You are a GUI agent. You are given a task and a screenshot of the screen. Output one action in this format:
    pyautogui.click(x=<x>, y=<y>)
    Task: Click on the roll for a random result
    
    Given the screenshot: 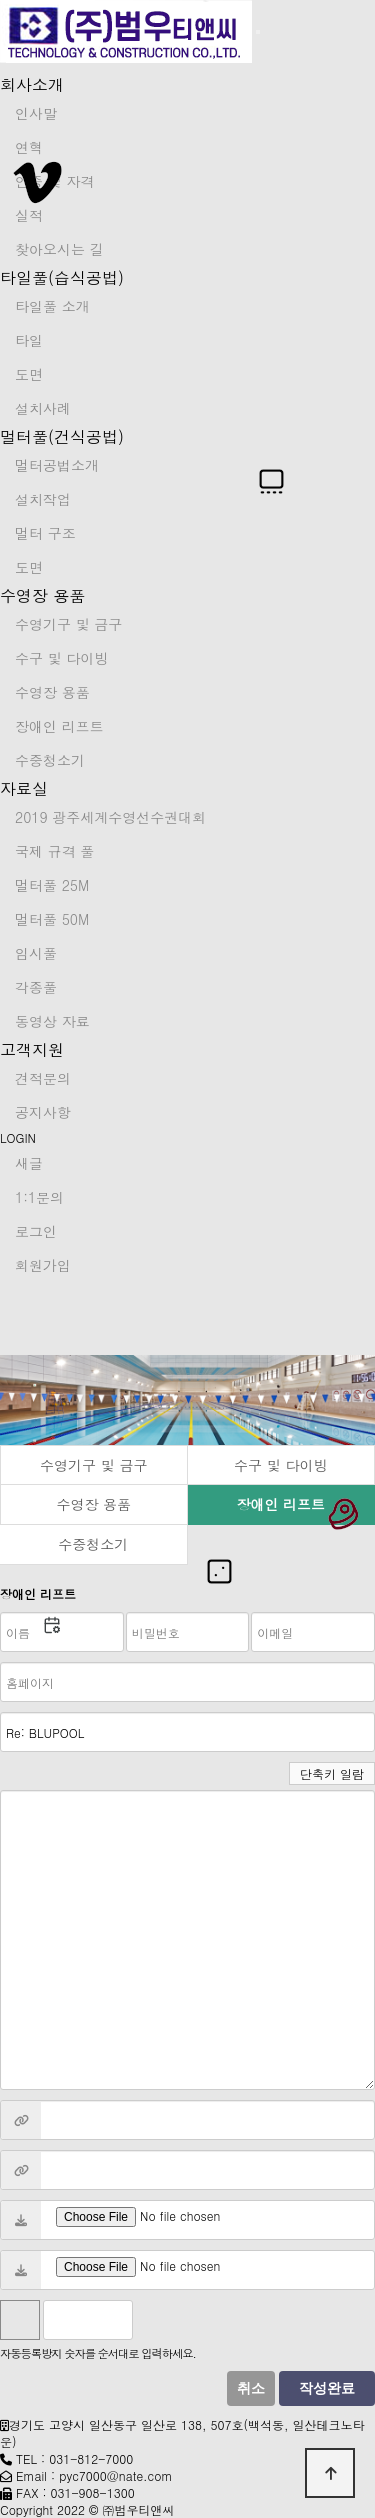 What is the action you would take?
    pyautogui.click(x=219, y=1571)
    